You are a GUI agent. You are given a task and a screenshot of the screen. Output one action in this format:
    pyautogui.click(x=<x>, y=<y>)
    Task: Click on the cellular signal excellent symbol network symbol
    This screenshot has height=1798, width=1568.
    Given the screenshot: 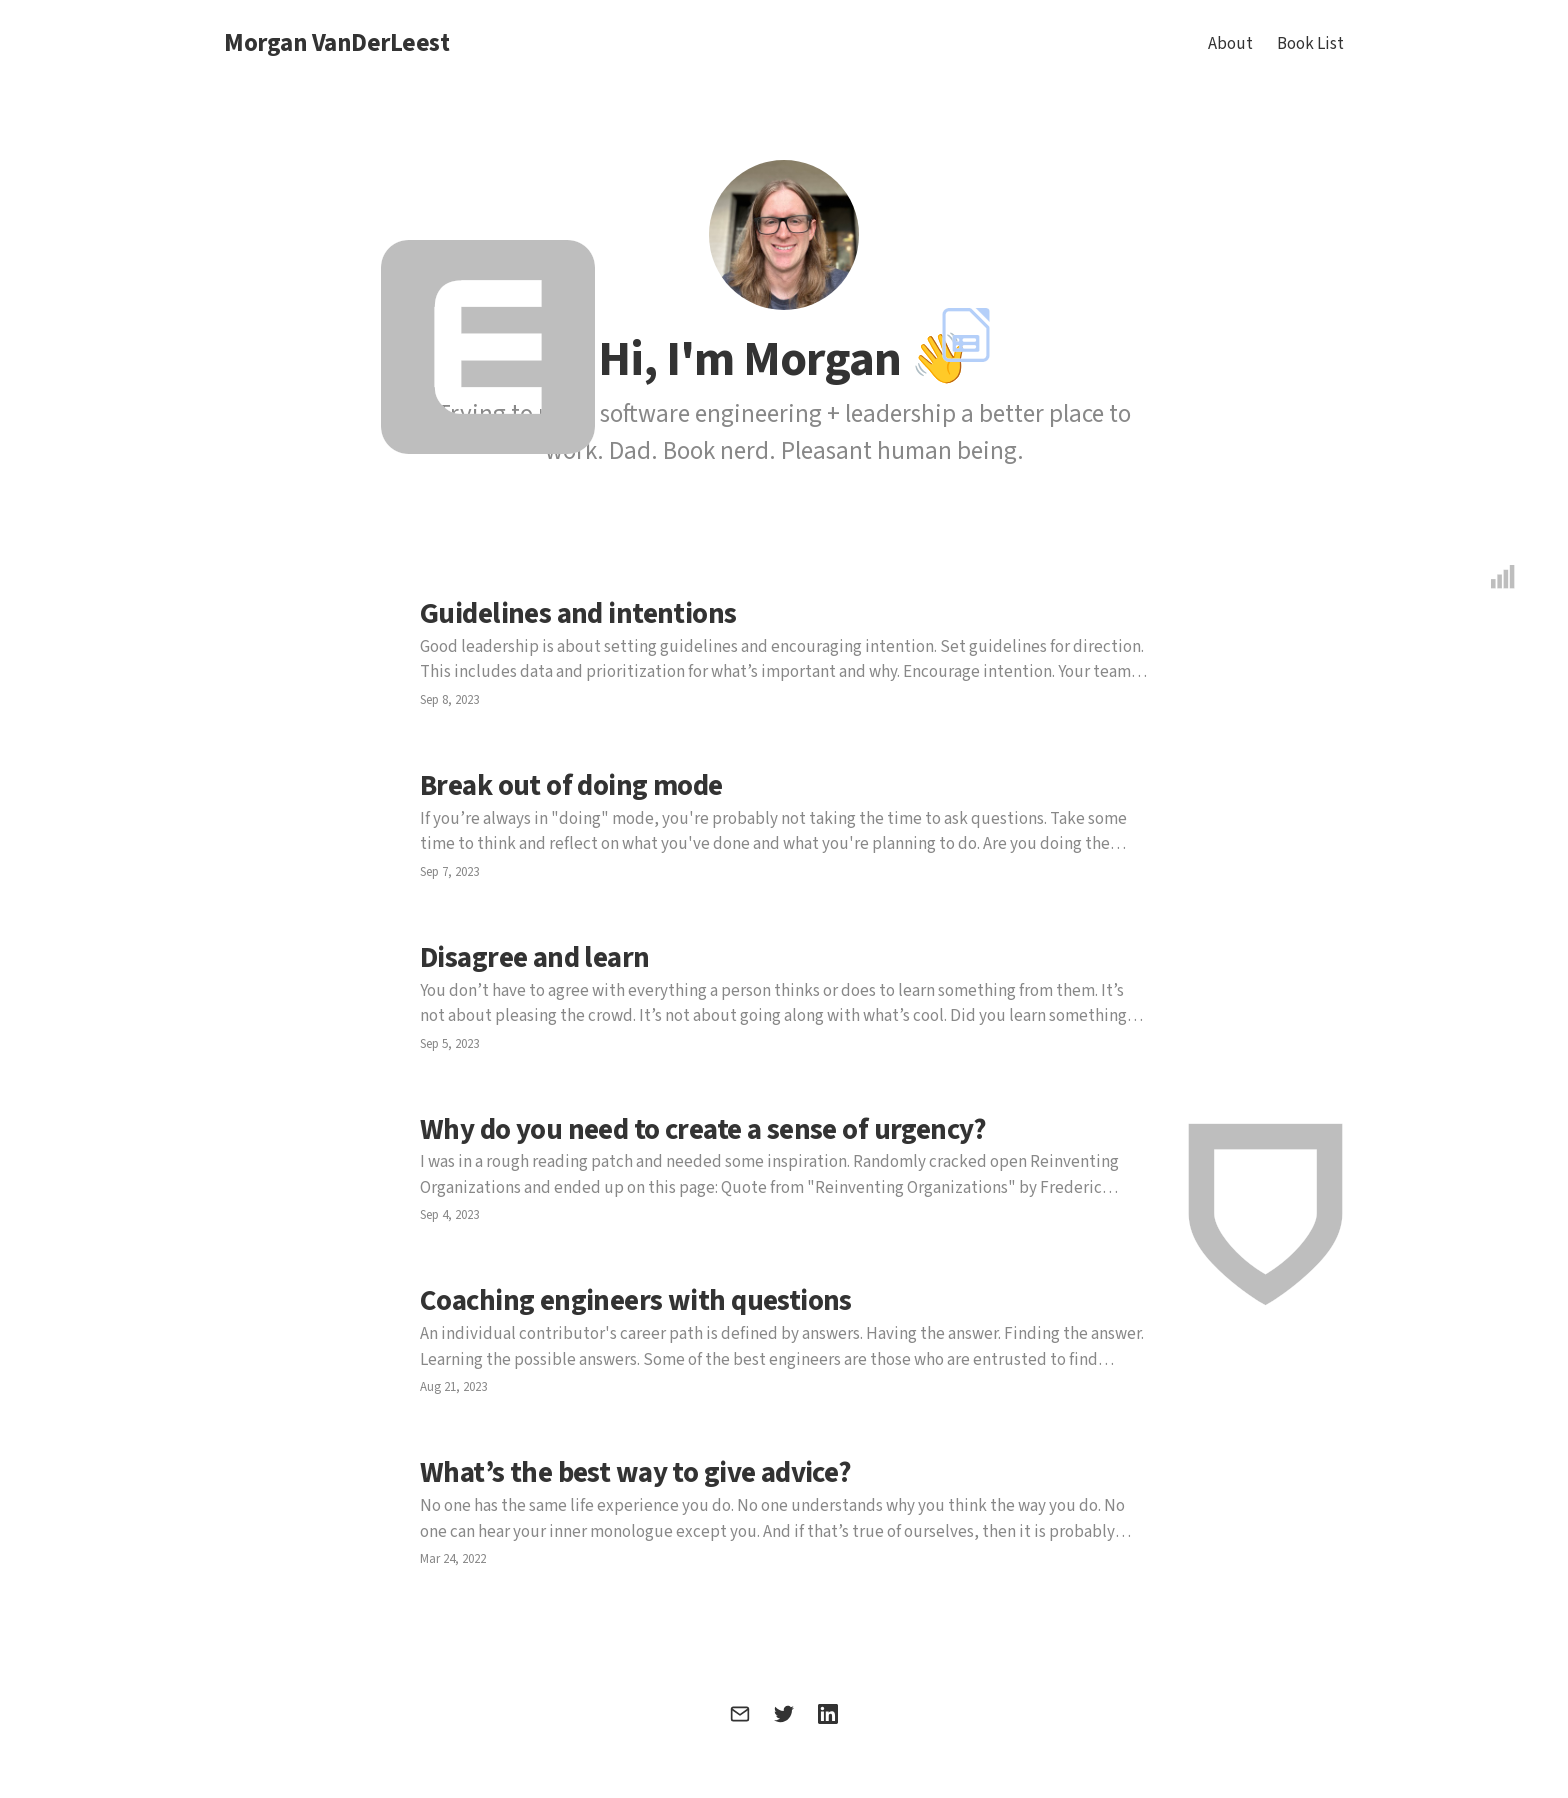 What is the action you would take?
    pyautogui.click(x=1503, y=577)
    